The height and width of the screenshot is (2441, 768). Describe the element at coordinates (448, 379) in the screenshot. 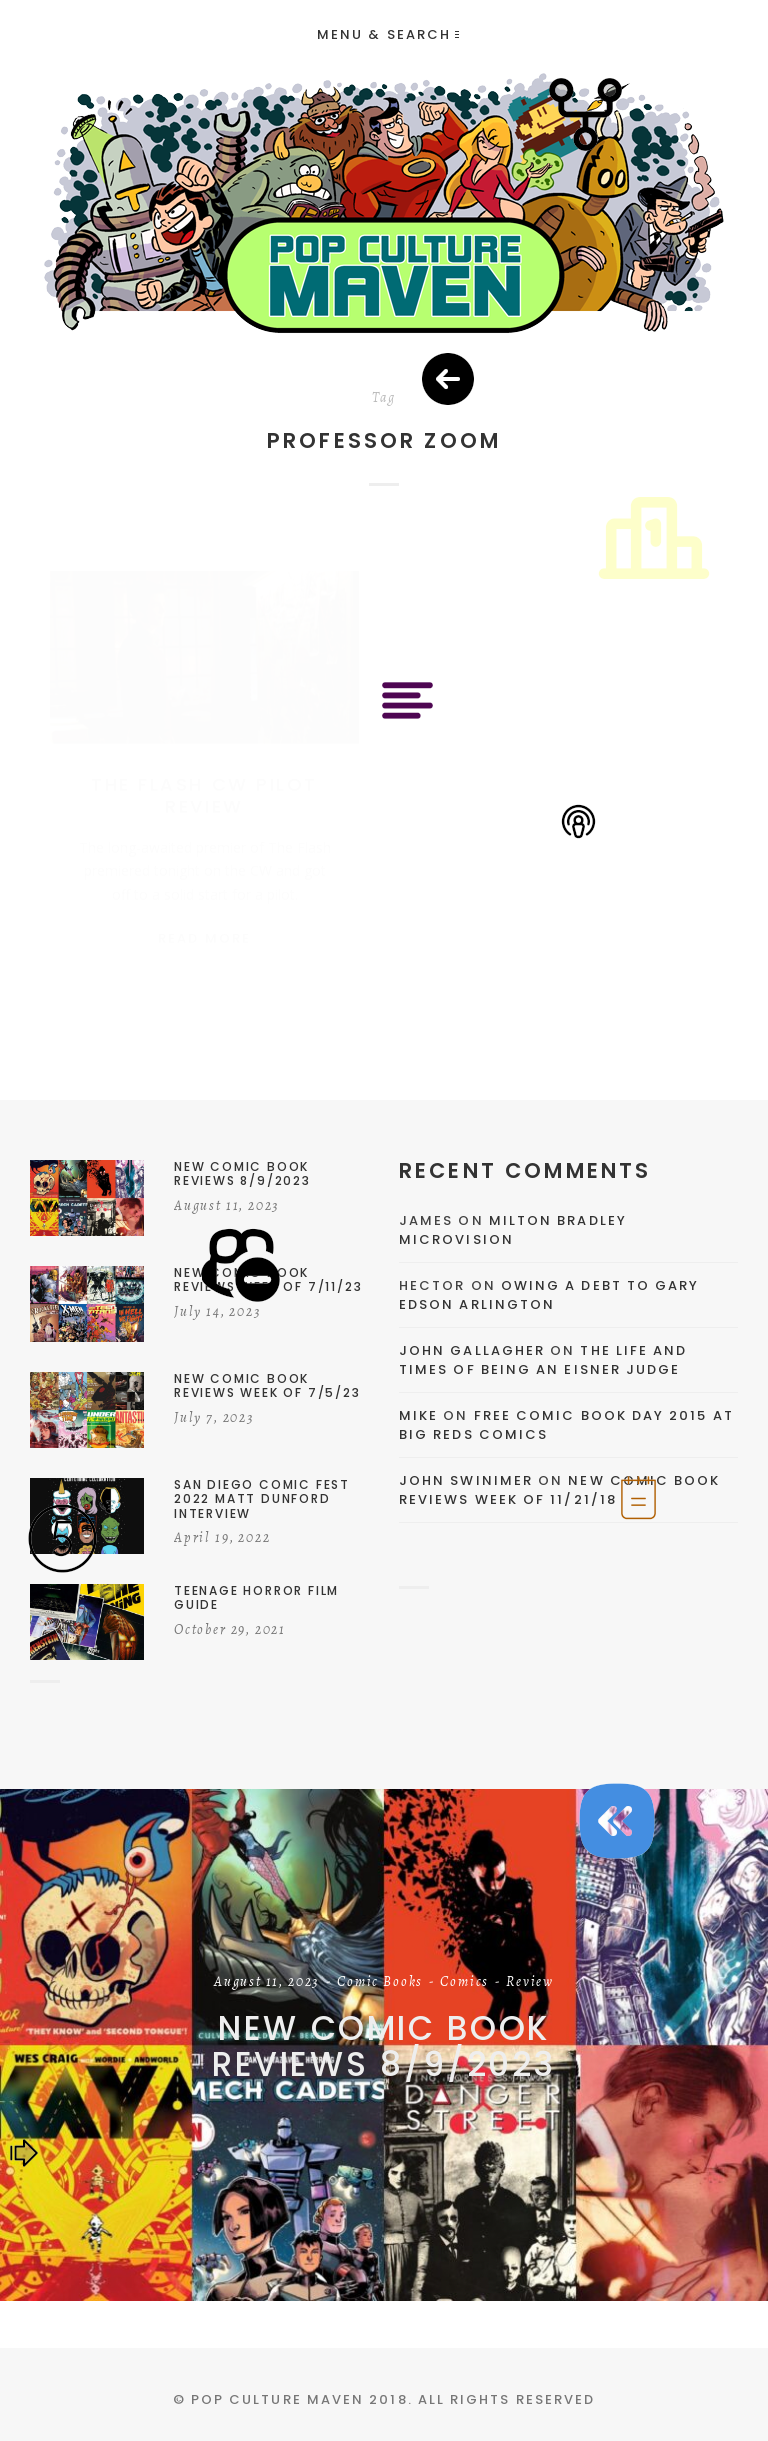

I see `go back to previous screen` at that location.